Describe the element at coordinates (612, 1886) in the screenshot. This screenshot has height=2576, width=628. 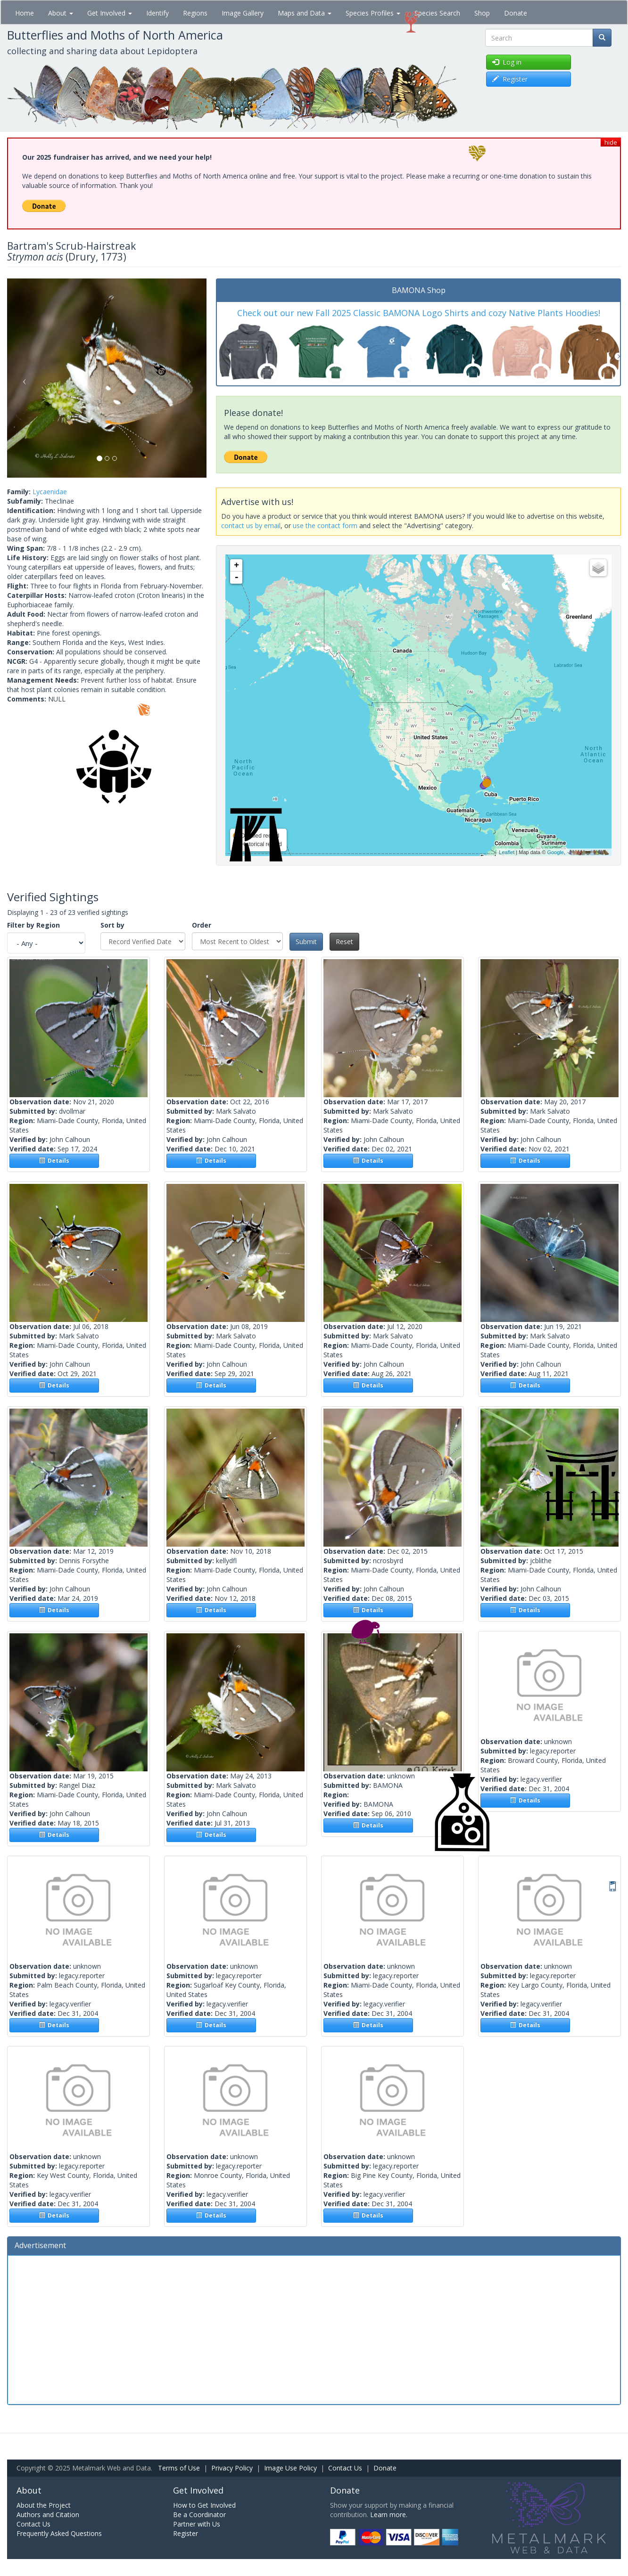
I see `execute or delete an item permanently` at that location.